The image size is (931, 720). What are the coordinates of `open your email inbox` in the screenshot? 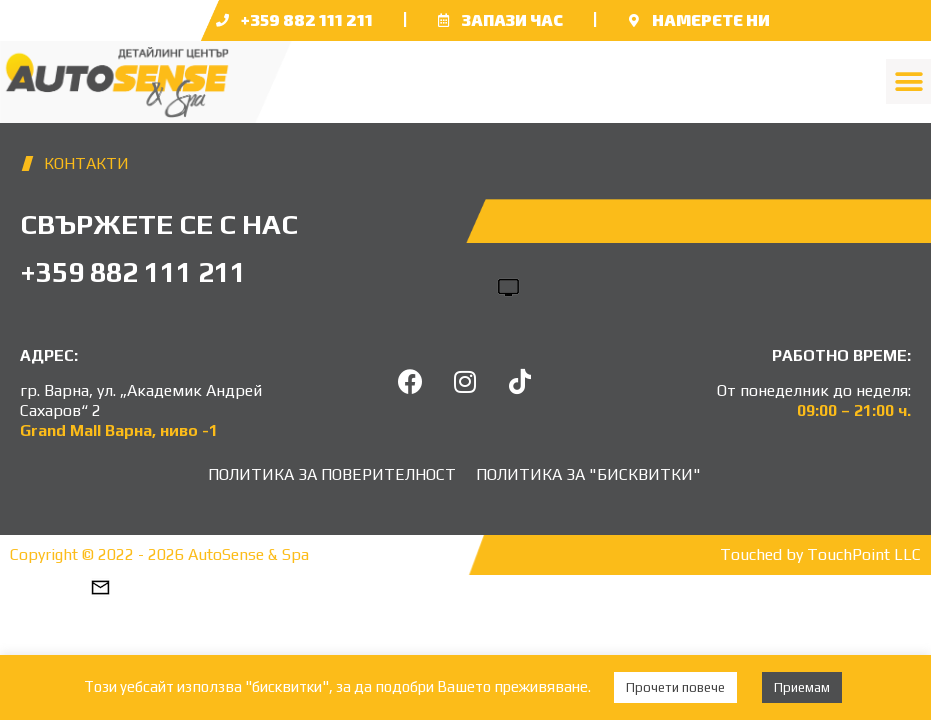 It's located at (100, 587).